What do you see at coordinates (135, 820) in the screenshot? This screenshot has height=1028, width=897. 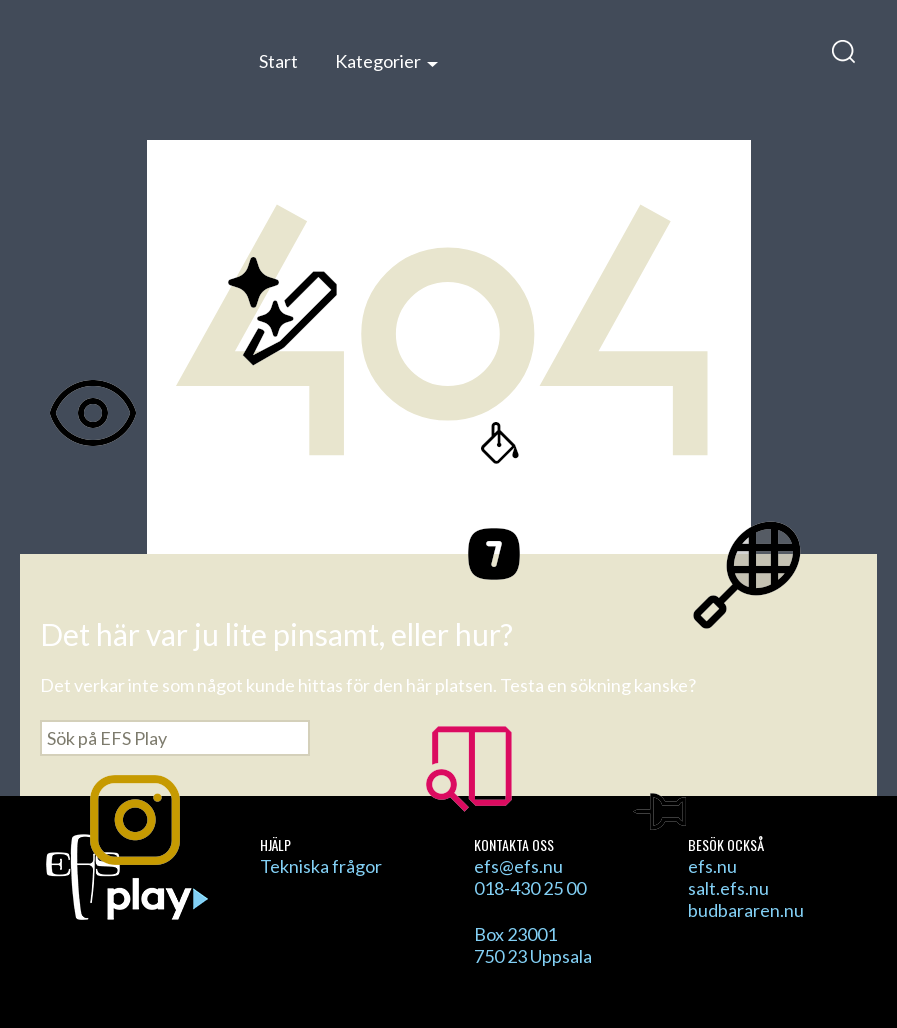 I see `open instagram app` at bounding box center [135, 820].